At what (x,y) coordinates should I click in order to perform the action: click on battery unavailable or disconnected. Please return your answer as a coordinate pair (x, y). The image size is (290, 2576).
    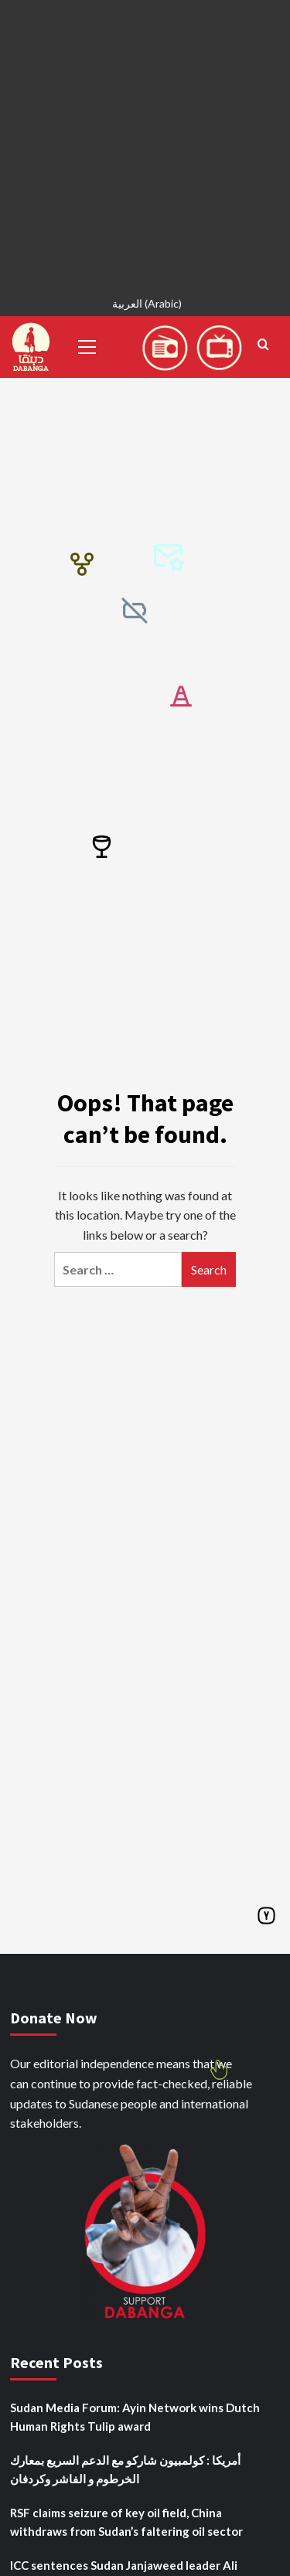
    Looking at the image, I should click on (135, 611).